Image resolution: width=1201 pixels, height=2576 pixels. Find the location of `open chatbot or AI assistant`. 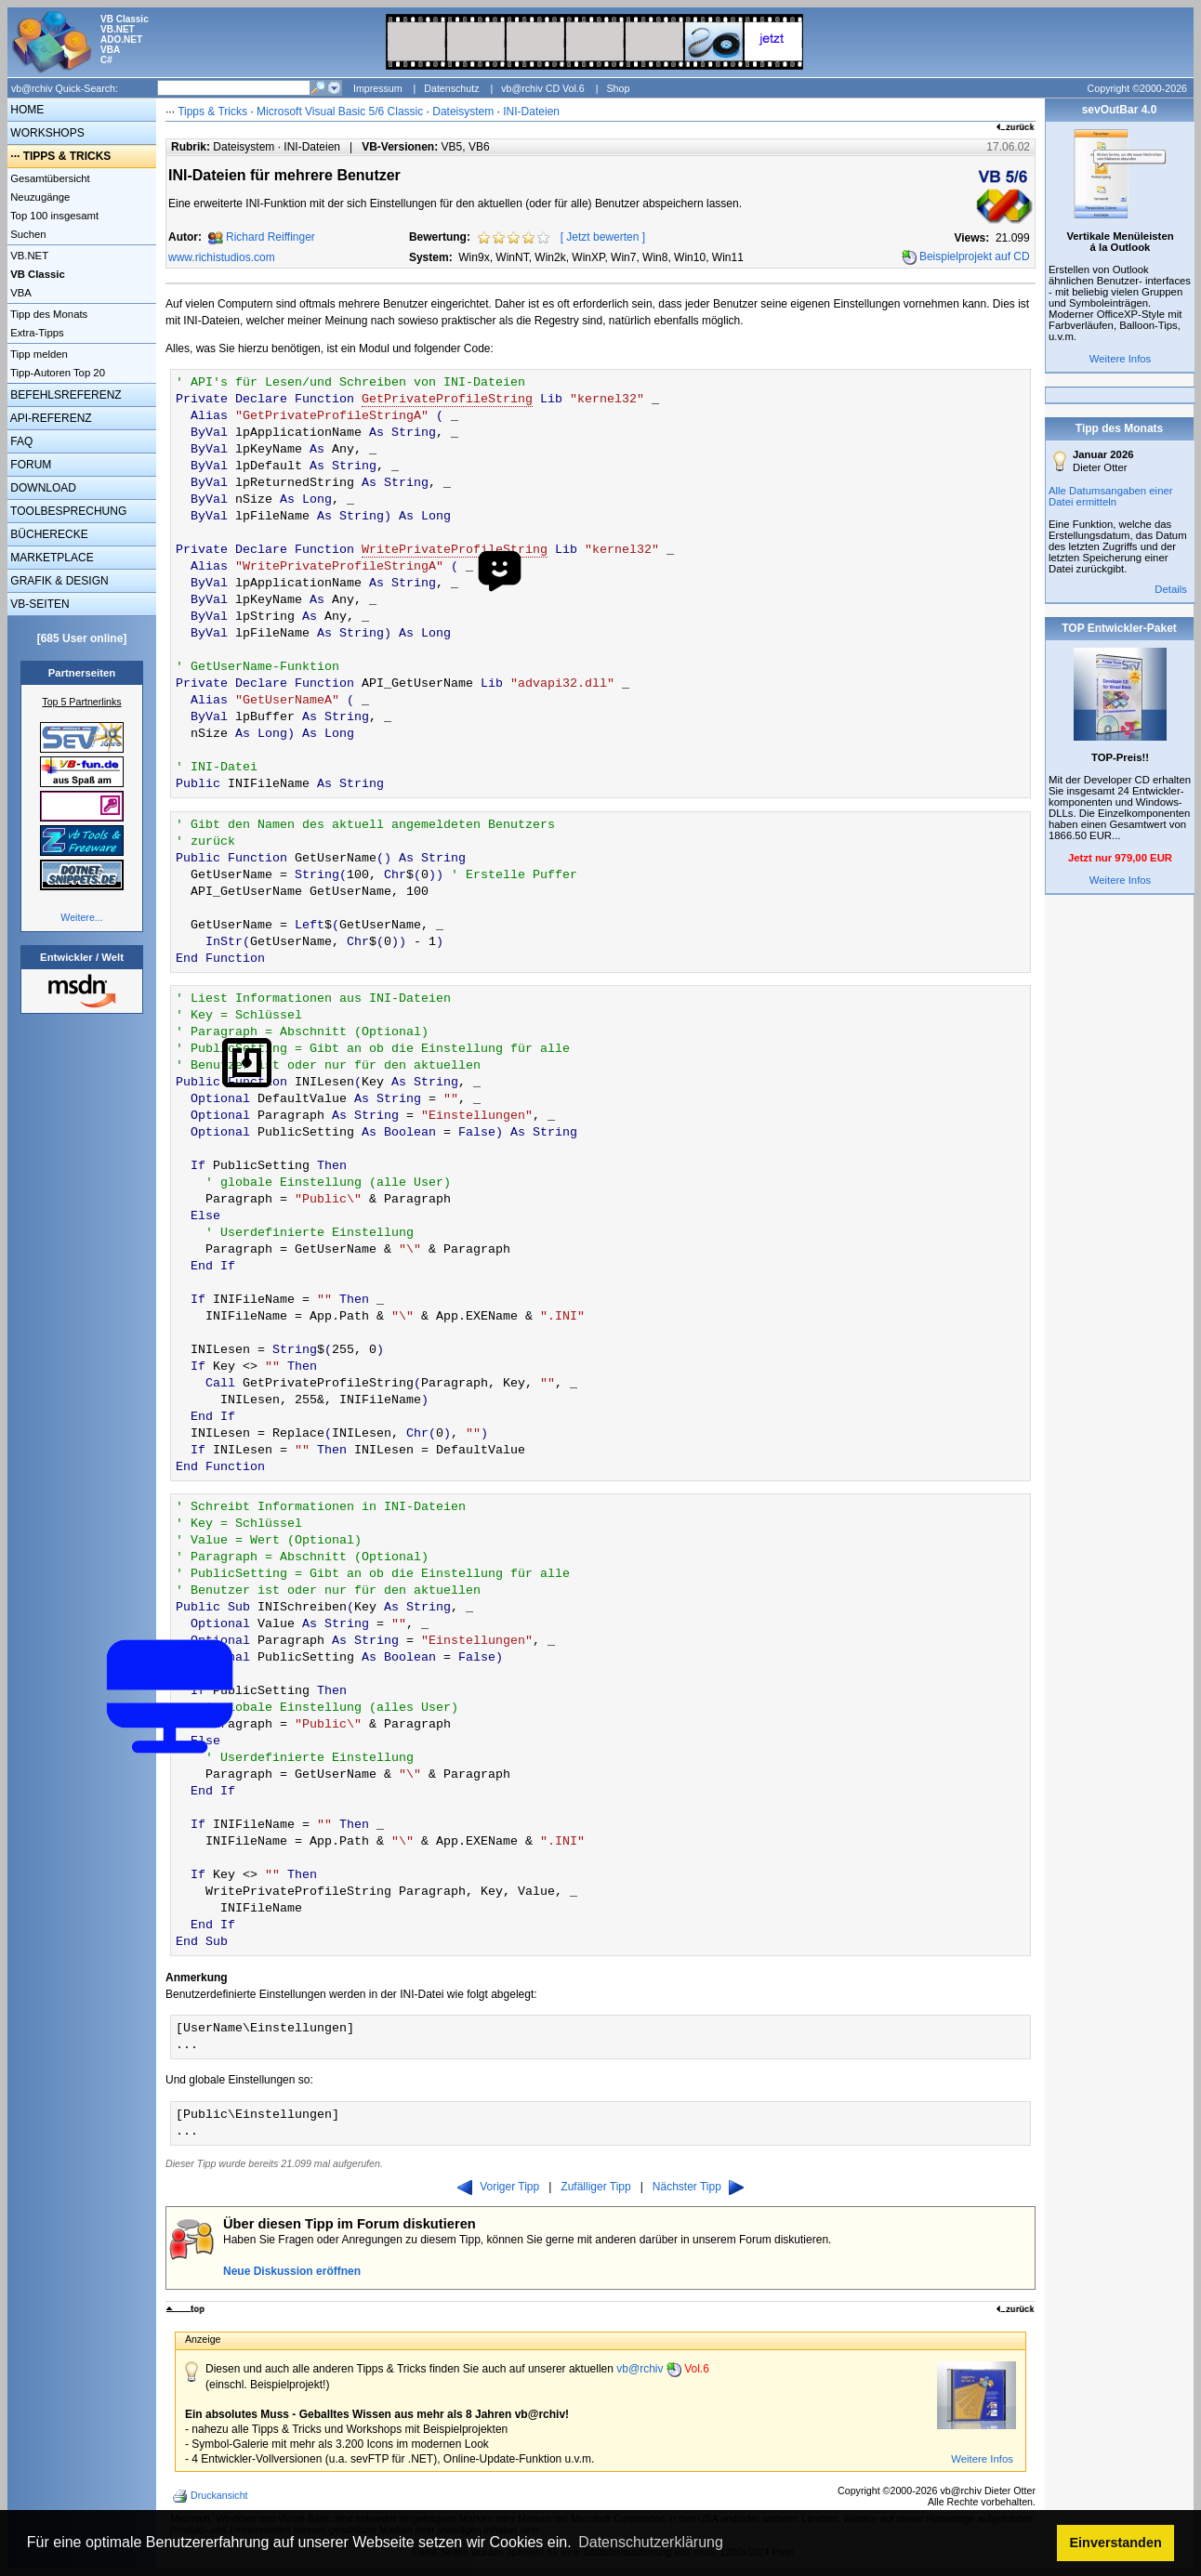

open chatbot or AI assistant is located at coordinates (499, 570).